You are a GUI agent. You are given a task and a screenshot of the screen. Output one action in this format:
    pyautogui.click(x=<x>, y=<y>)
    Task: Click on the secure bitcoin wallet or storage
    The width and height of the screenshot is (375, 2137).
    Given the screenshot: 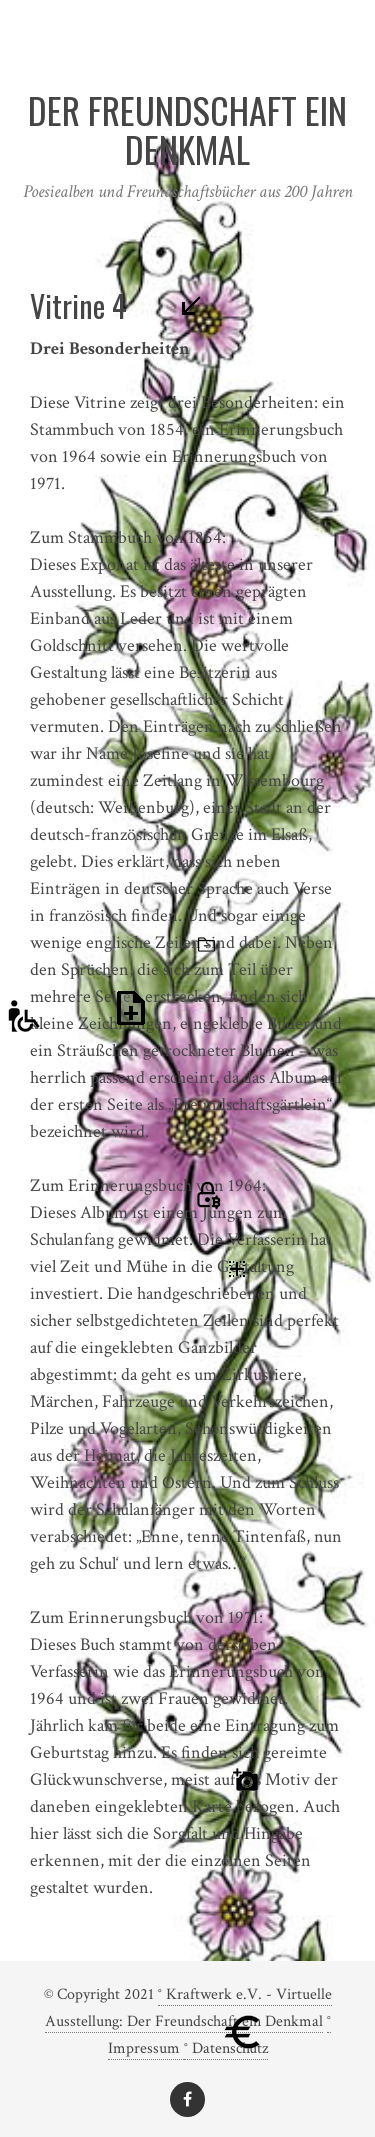 What is the action you would take?
    pyautogui.click(x=207, y=1194)
    